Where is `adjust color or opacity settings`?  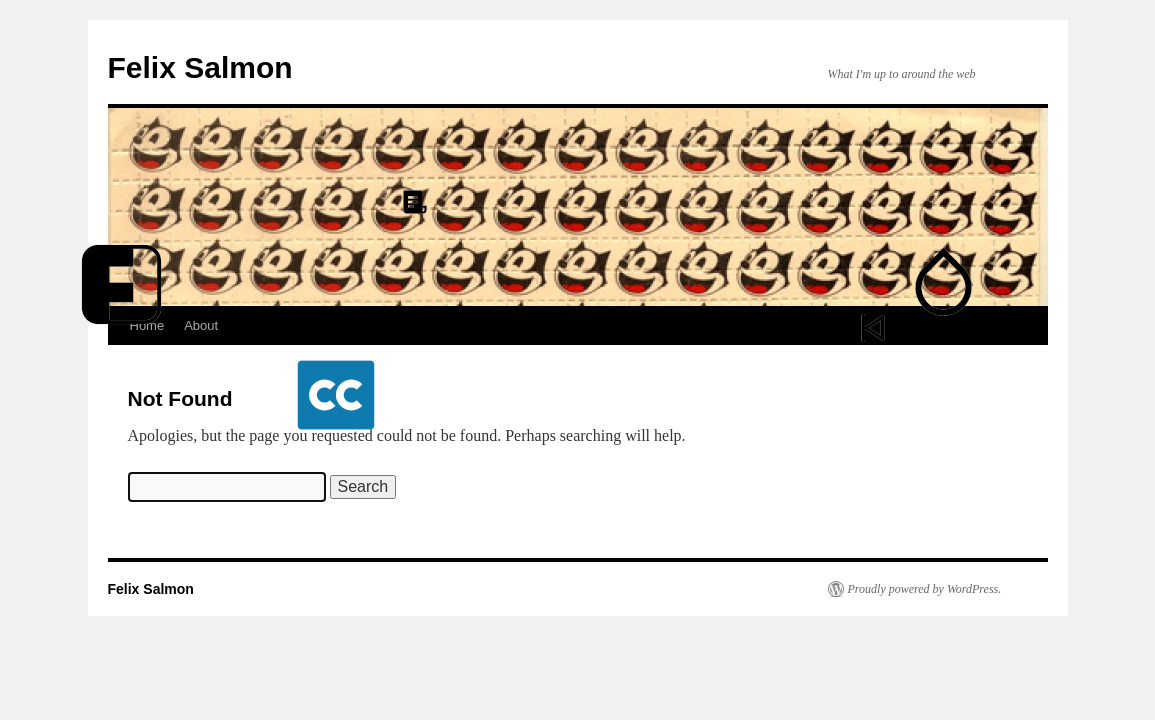 adjust color or opacity settings is located at coordinates (943, 284).